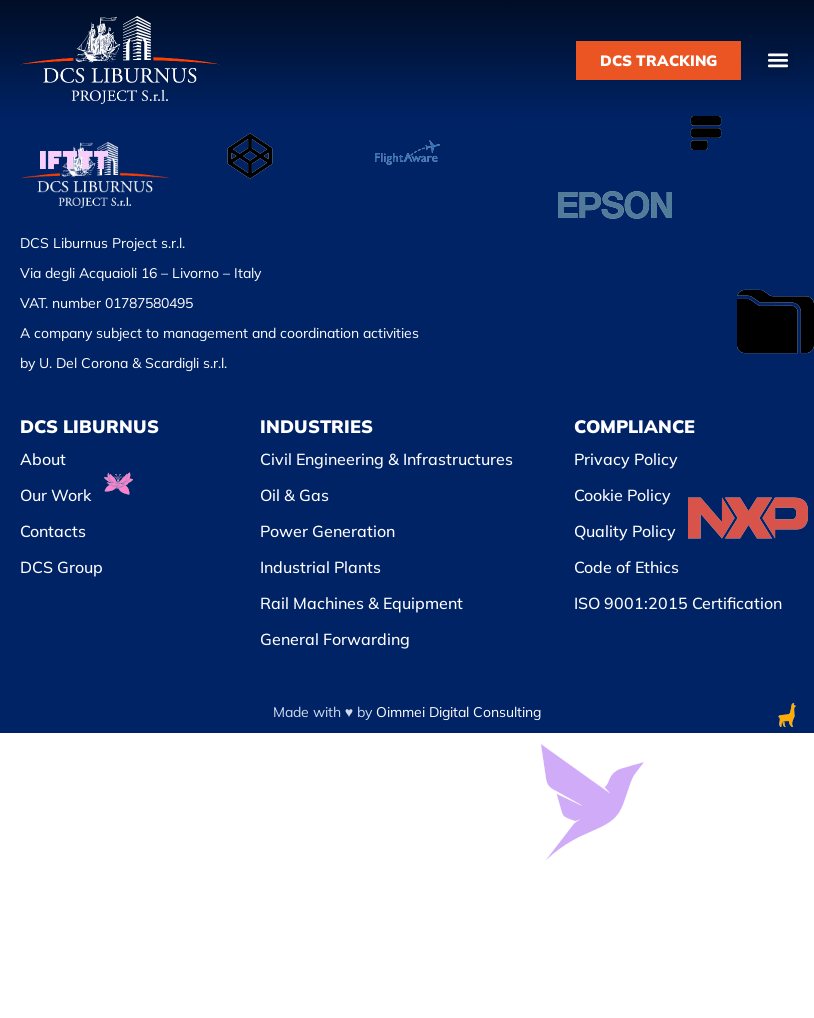 Image resolution: width=814 pixels, height=1018 pixels. Describe the element at coordinates (250, 156) in the screenshot. I see `codepen logo` at that location.